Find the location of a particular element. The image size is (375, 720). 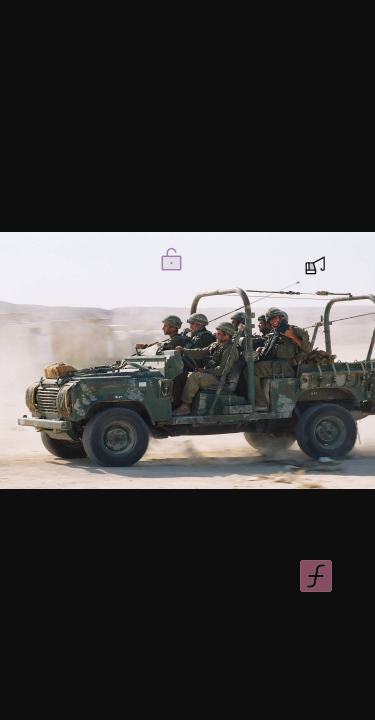

construction or building in progress is located at coordinates (315, 266).